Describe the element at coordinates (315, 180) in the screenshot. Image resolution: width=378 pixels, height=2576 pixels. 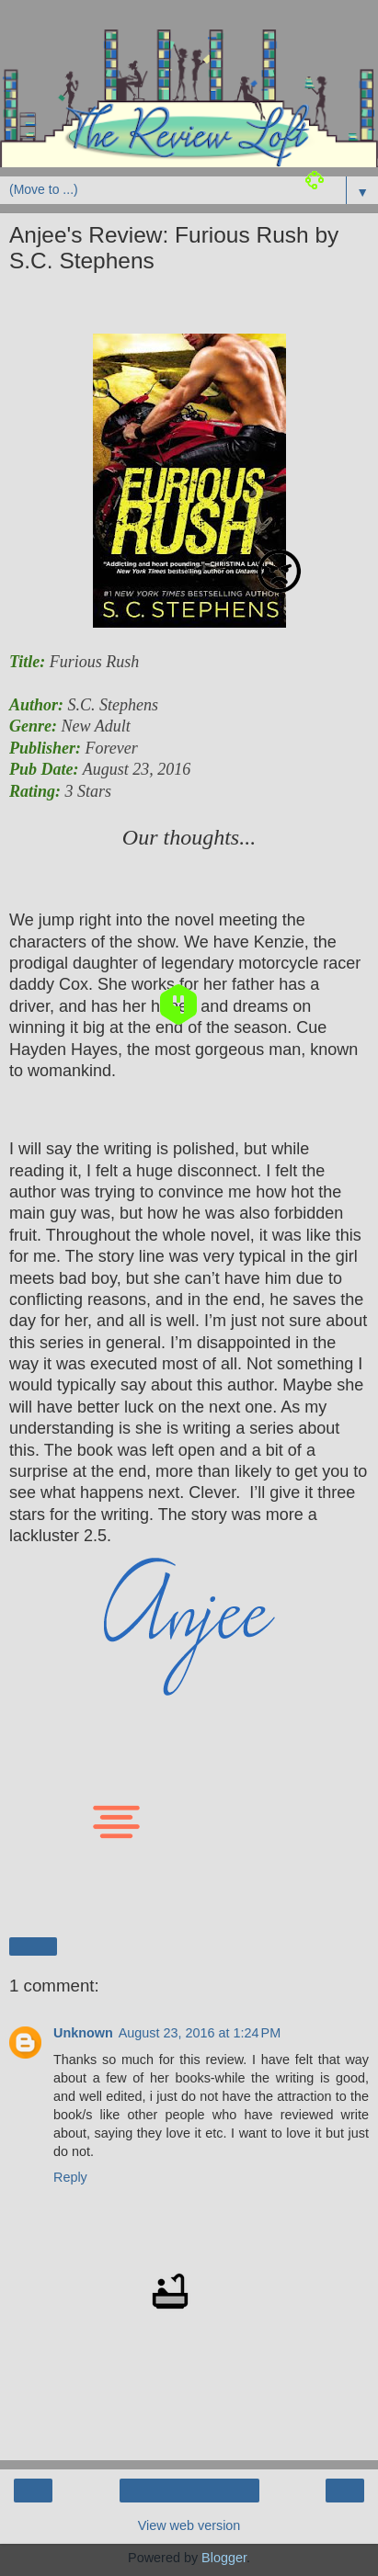
I see `edit bezier curve anchor points` at that location.